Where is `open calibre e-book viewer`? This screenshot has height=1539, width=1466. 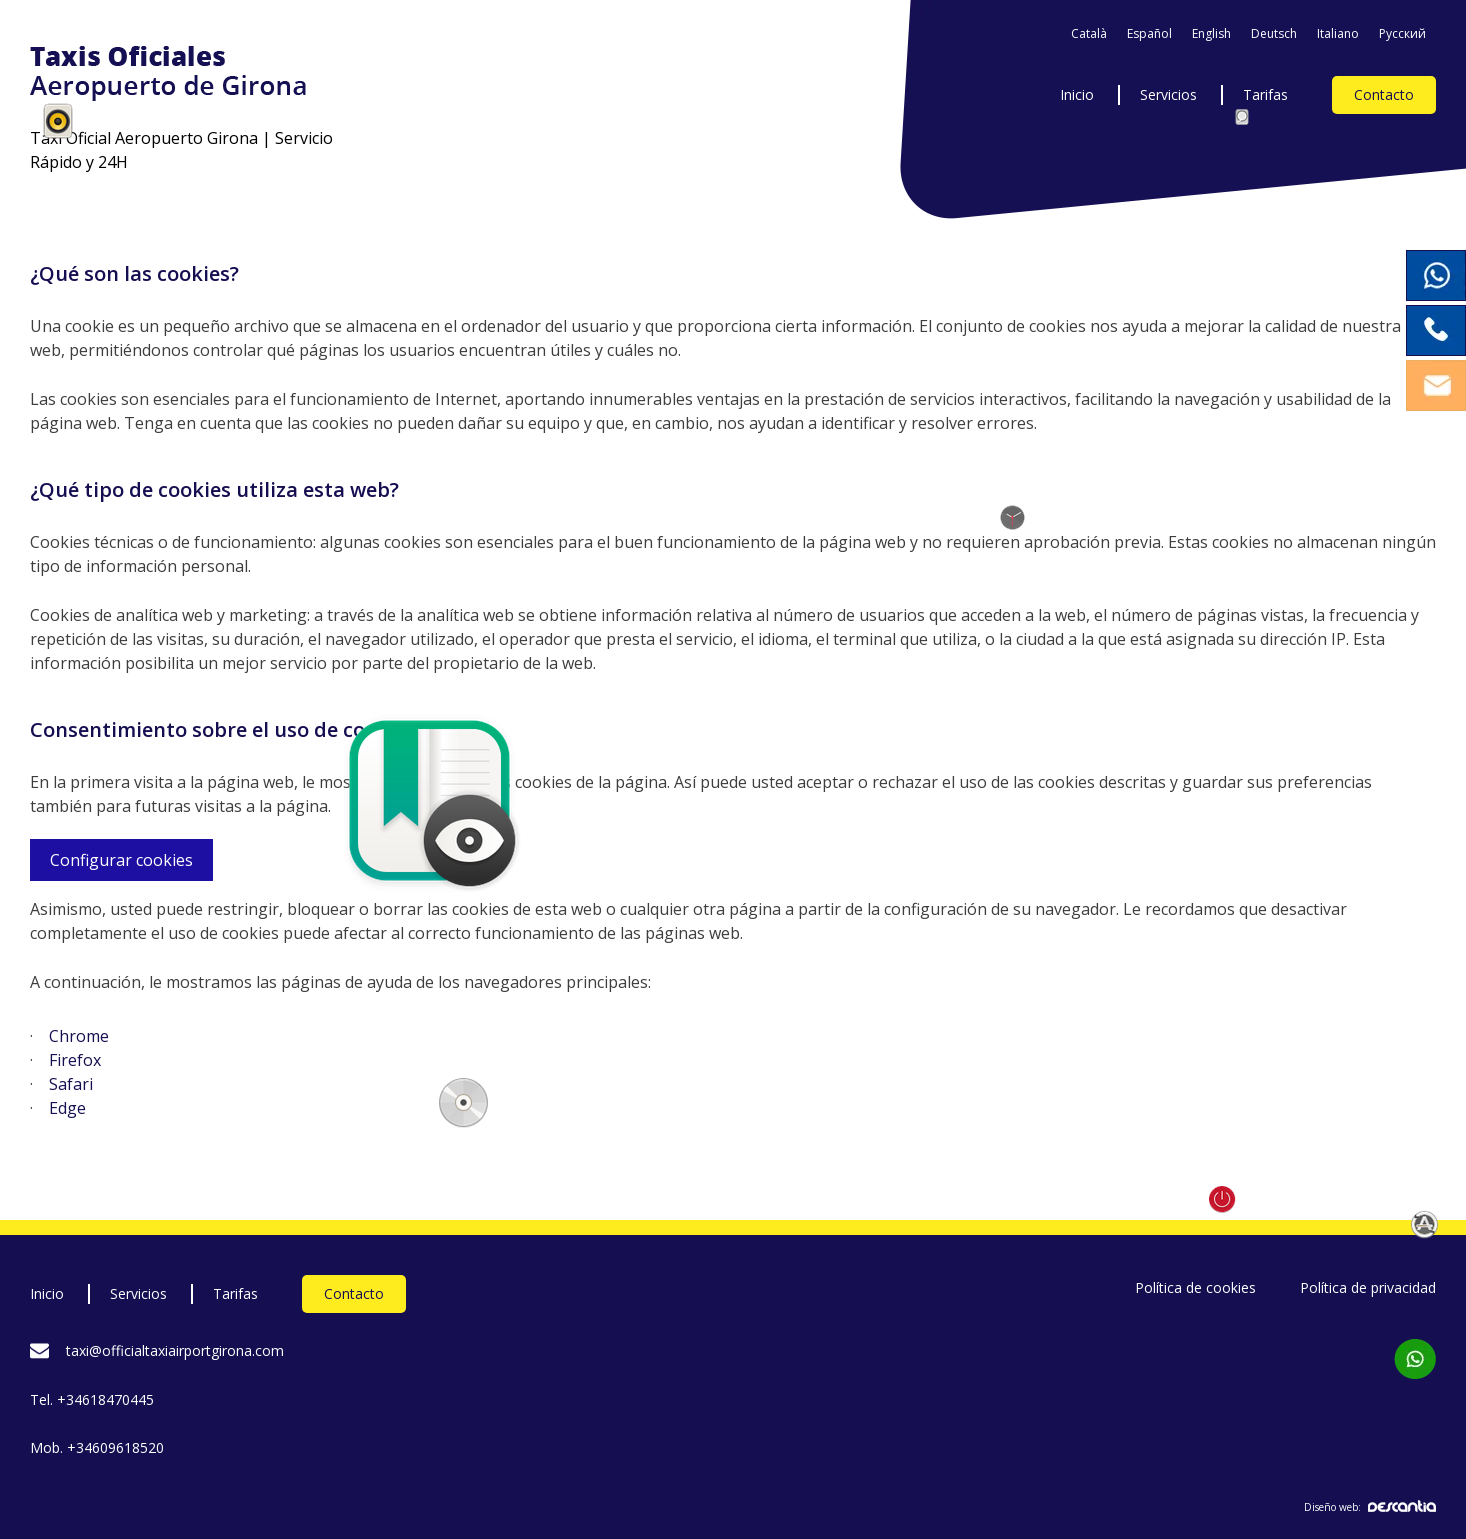 open calibre e-book viewer is located at coordinates (429, 800).